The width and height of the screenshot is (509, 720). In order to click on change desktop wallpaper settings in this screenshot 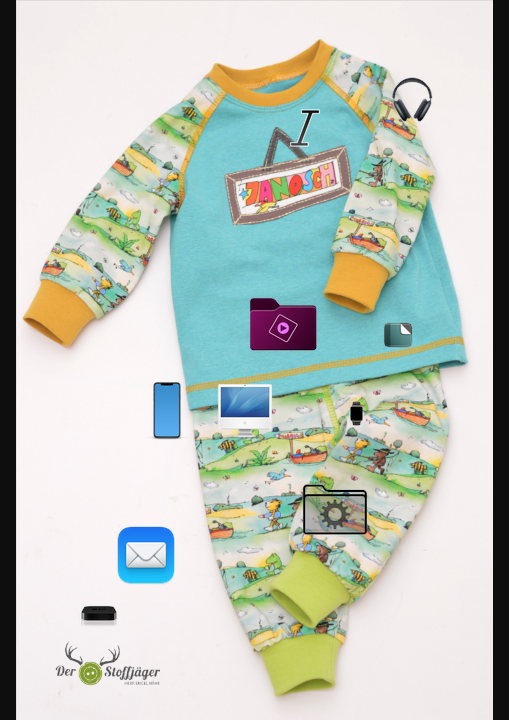, I will do `click(398, 334)`.